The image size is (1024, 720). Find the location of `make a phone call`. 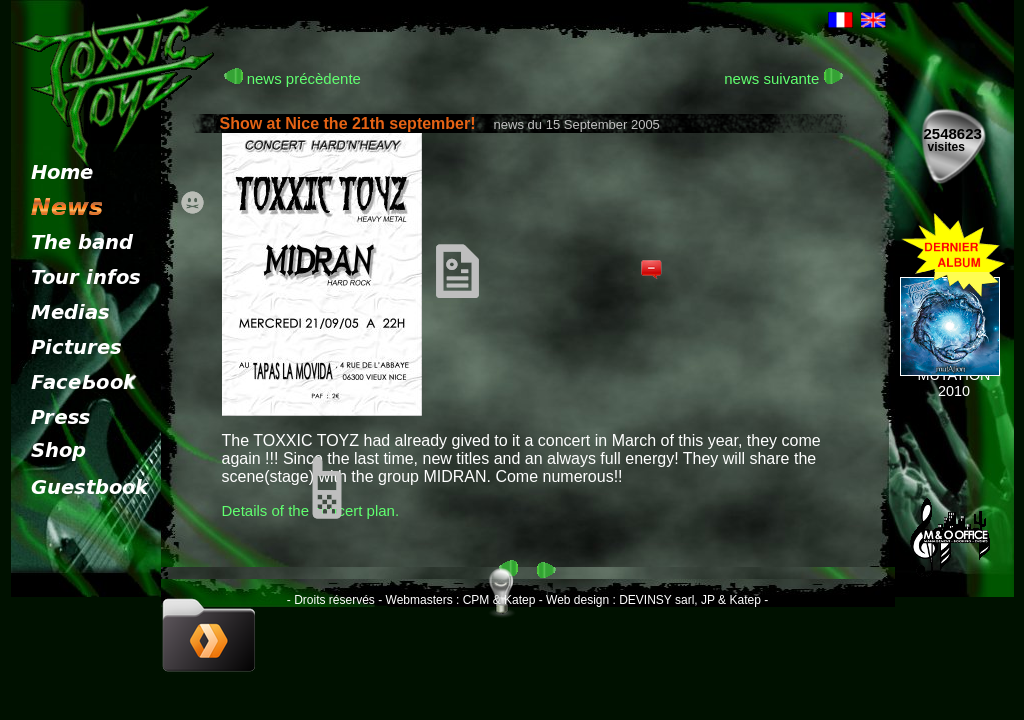

make a phone call is located at coordinates (327, 490).